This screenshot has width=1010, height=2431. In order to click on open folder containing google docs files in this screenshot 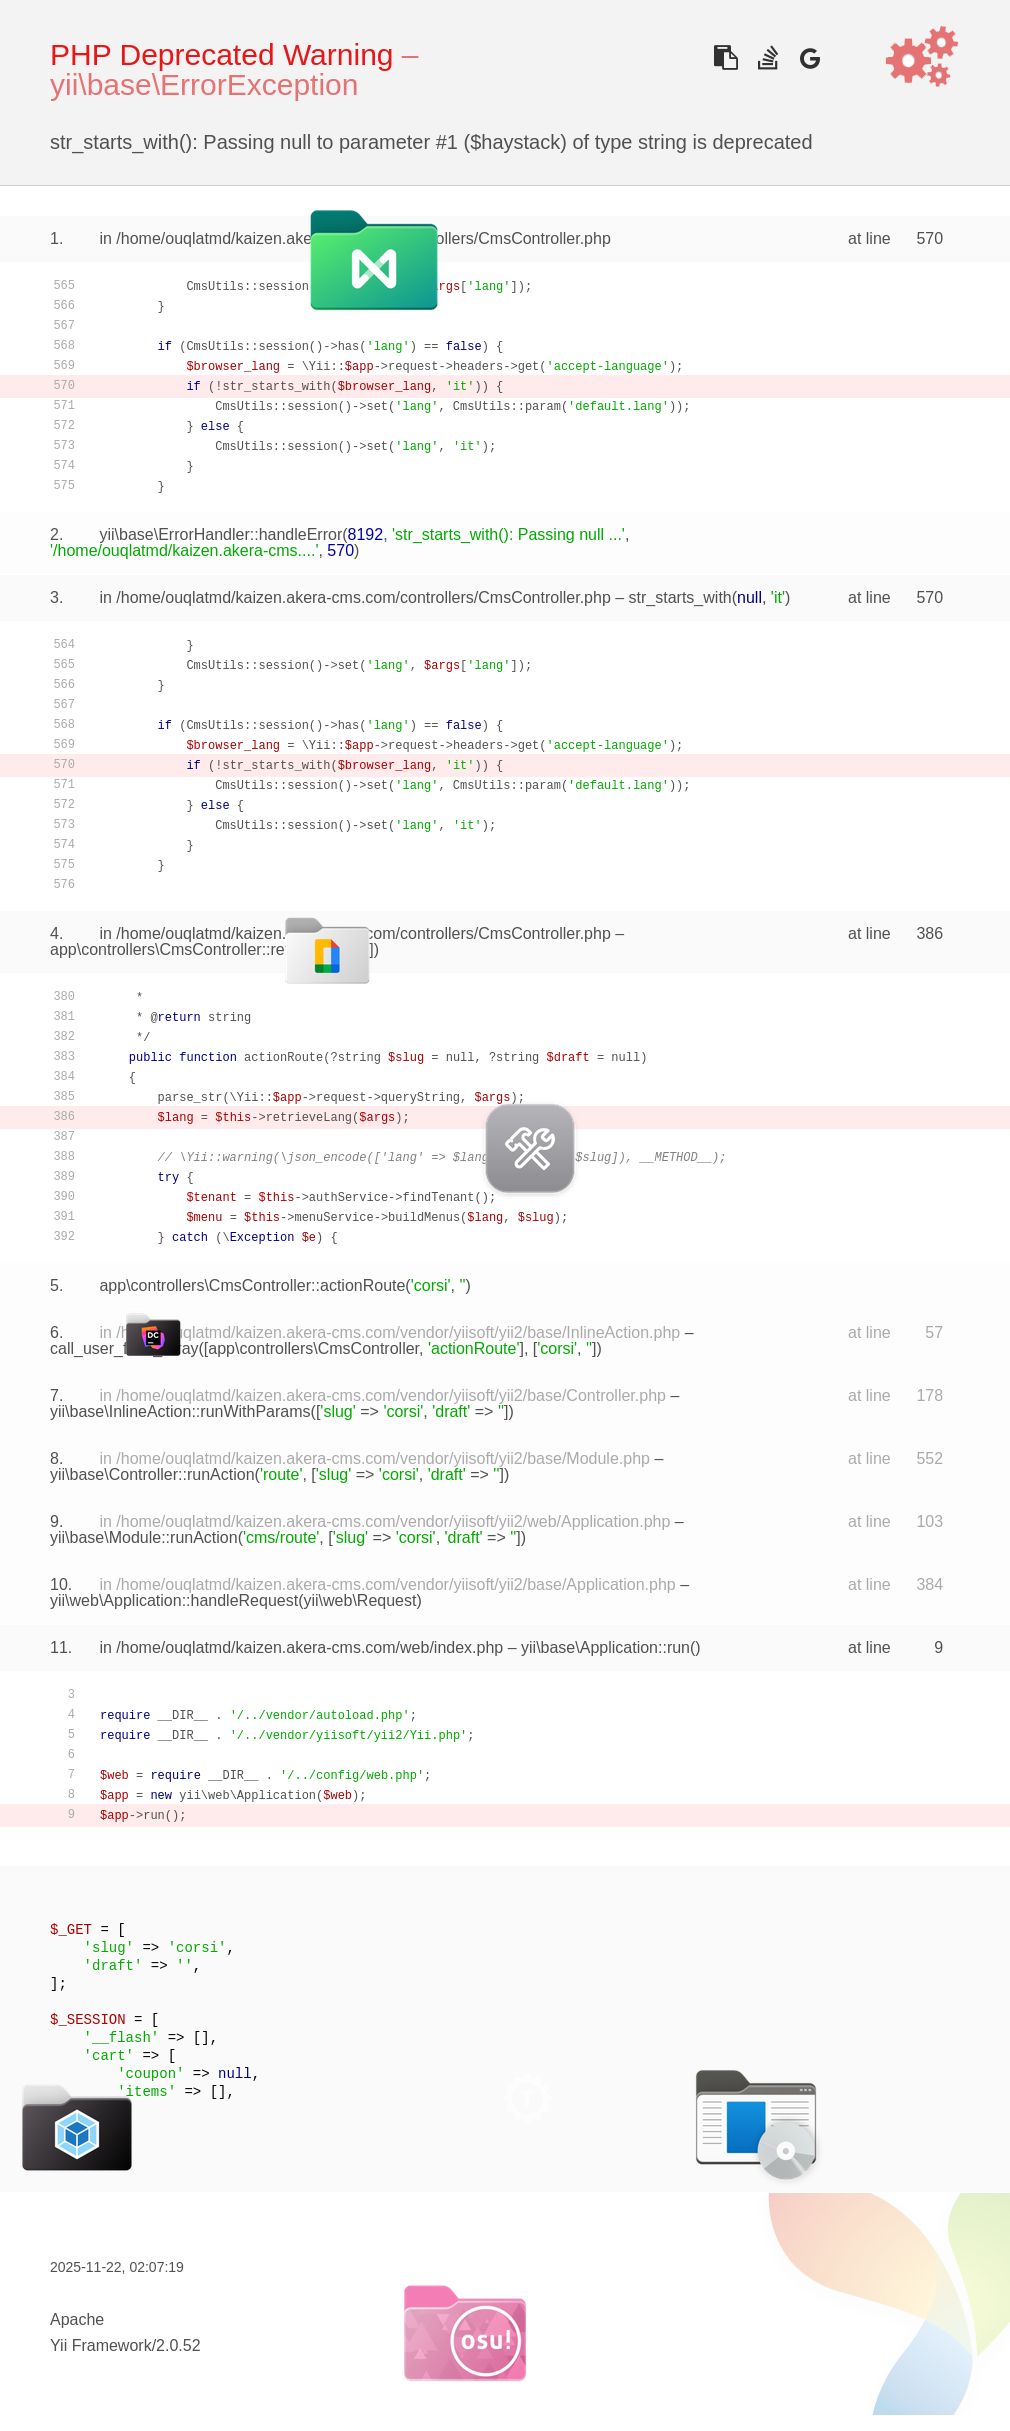, I will do `click(327, 953)`.